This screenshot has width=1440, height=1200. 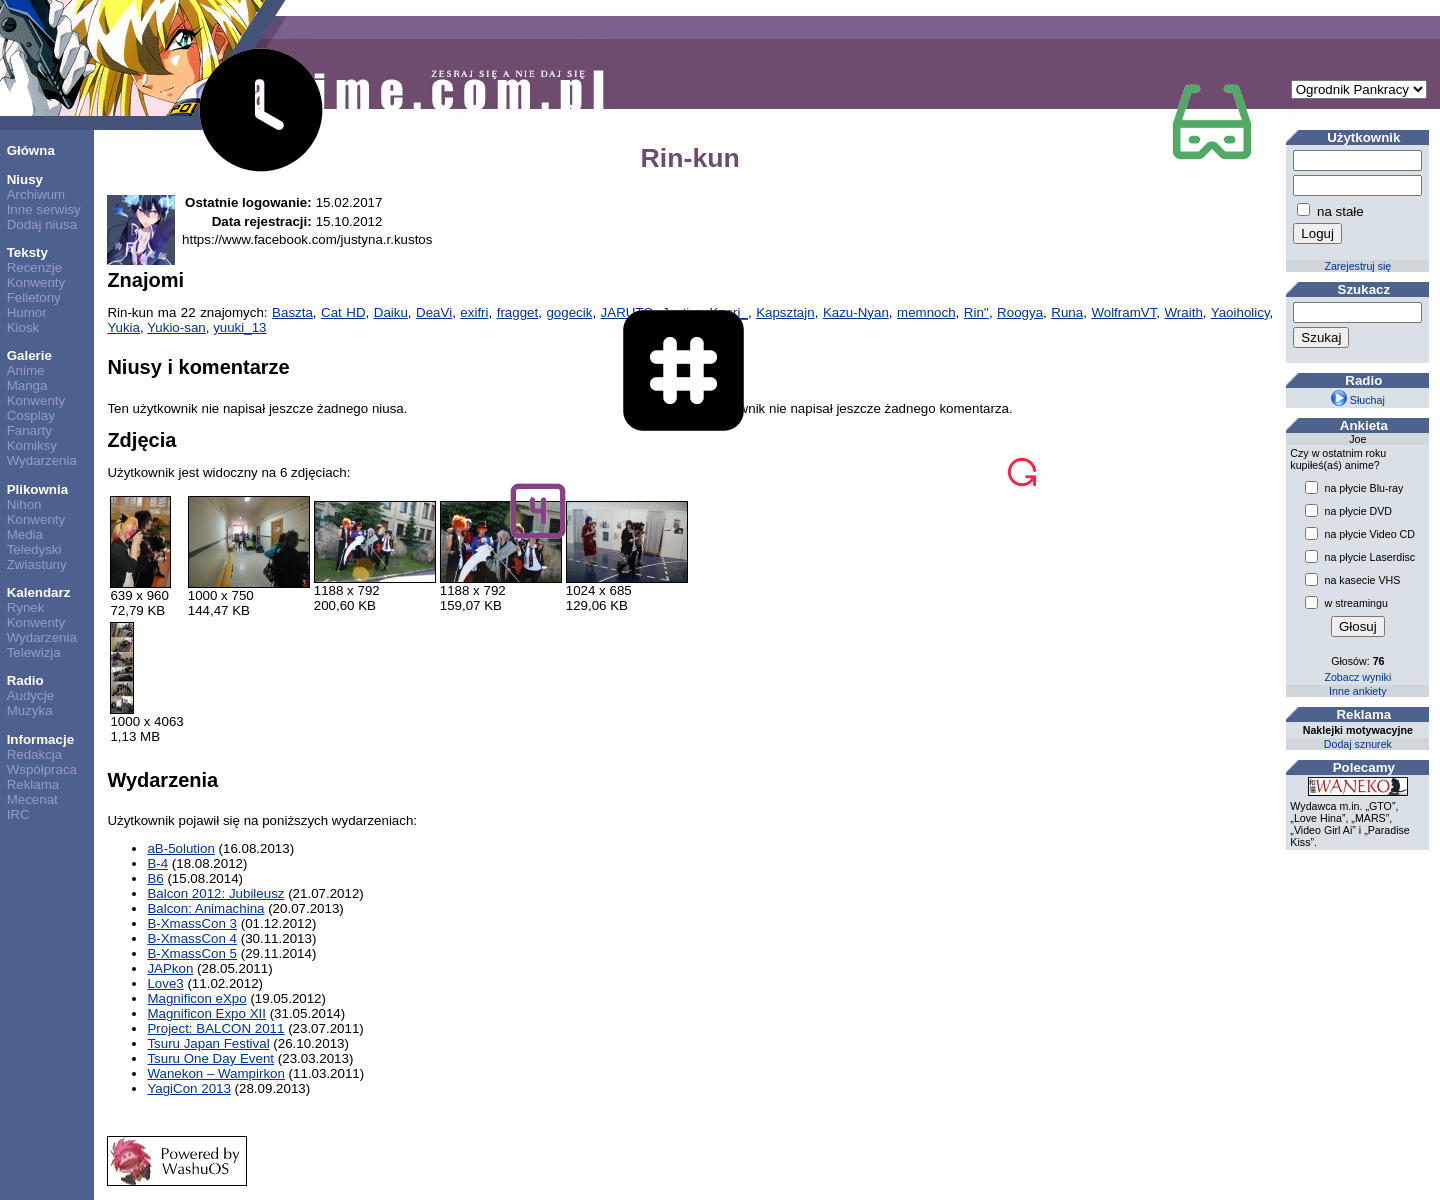 I want to click on select option 4 from a numbered list, so click(x=538, y=511).